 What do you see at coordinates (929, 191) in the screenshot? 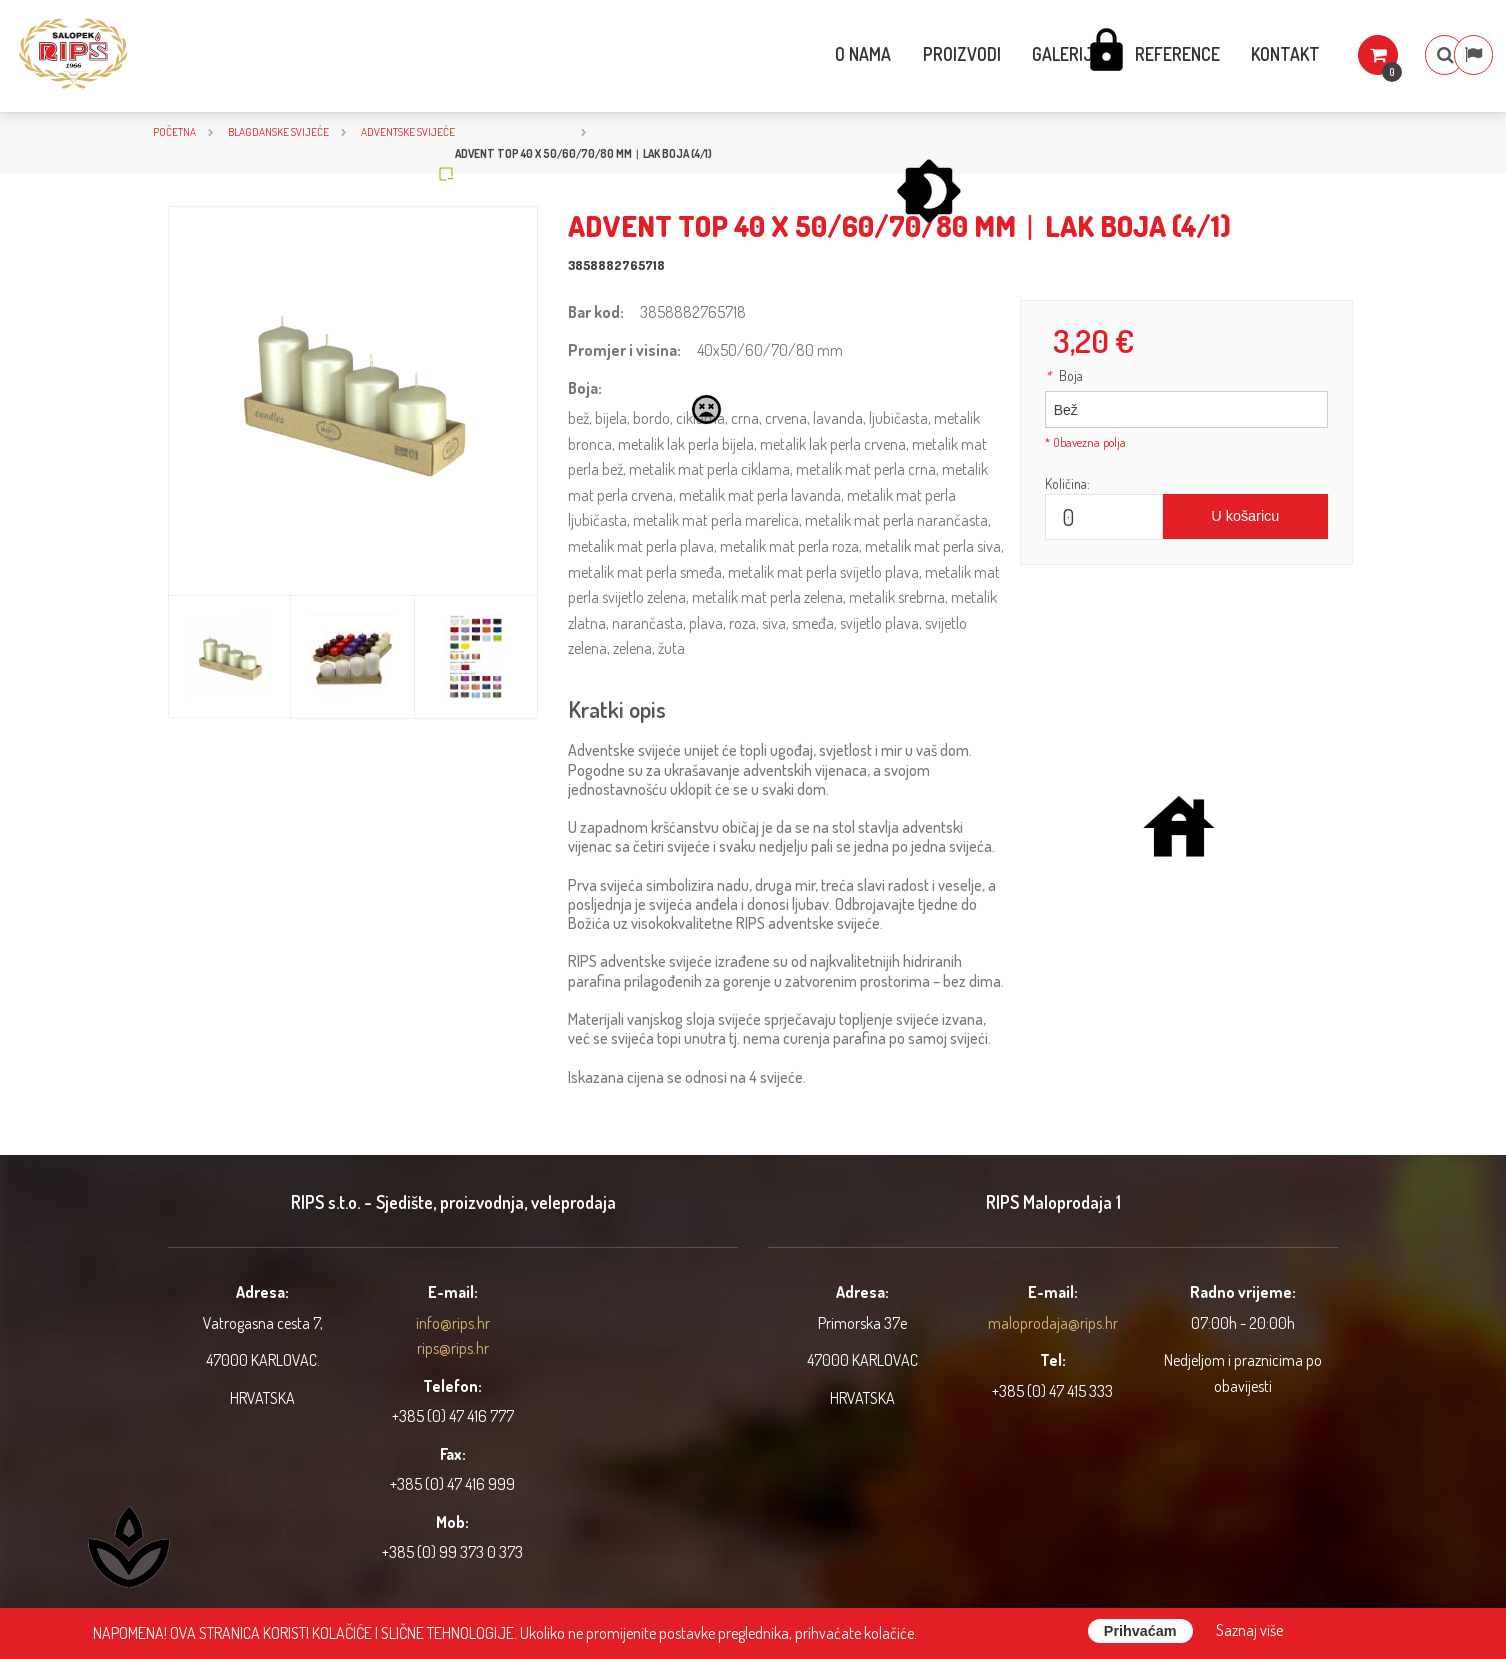
I see `toggle dark mode or night theme` at bounding box center [929, 191].